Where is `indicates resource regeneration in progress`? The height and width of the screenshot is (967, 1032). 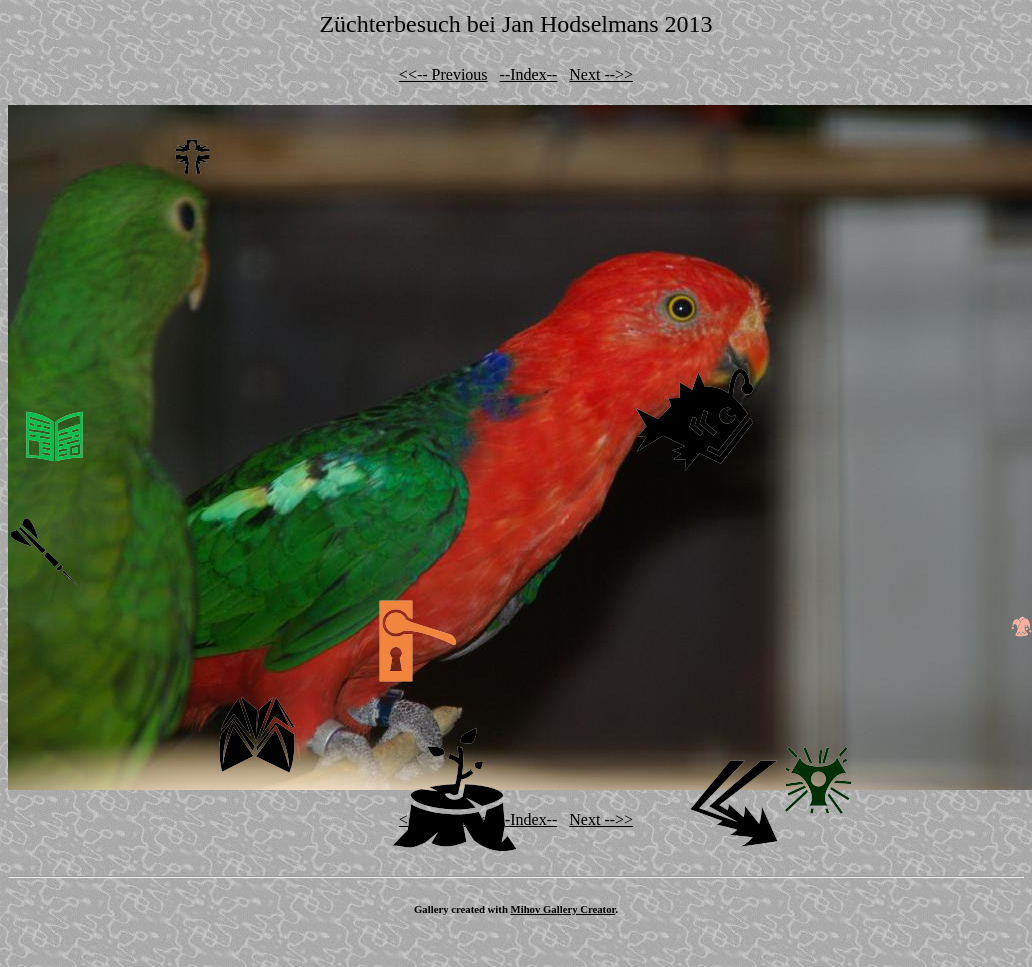
indicates resource regeneration in progress is located at coordinates (454, 789).